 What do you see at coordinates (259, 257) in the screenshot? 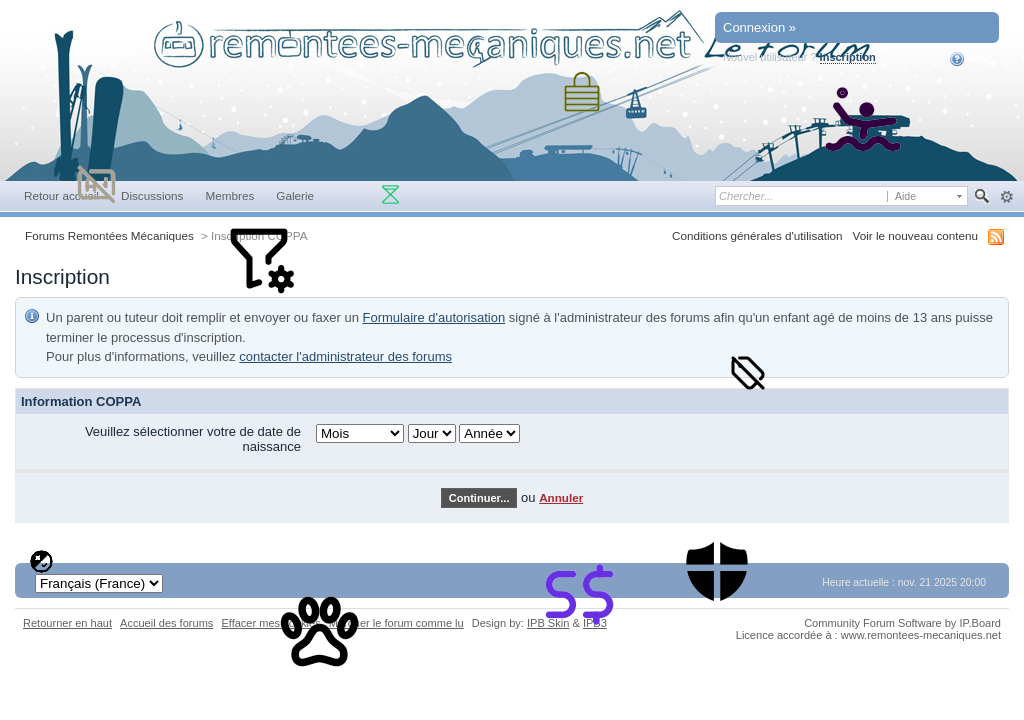
I see `configure filter settings` at bounding box center [259, 257].